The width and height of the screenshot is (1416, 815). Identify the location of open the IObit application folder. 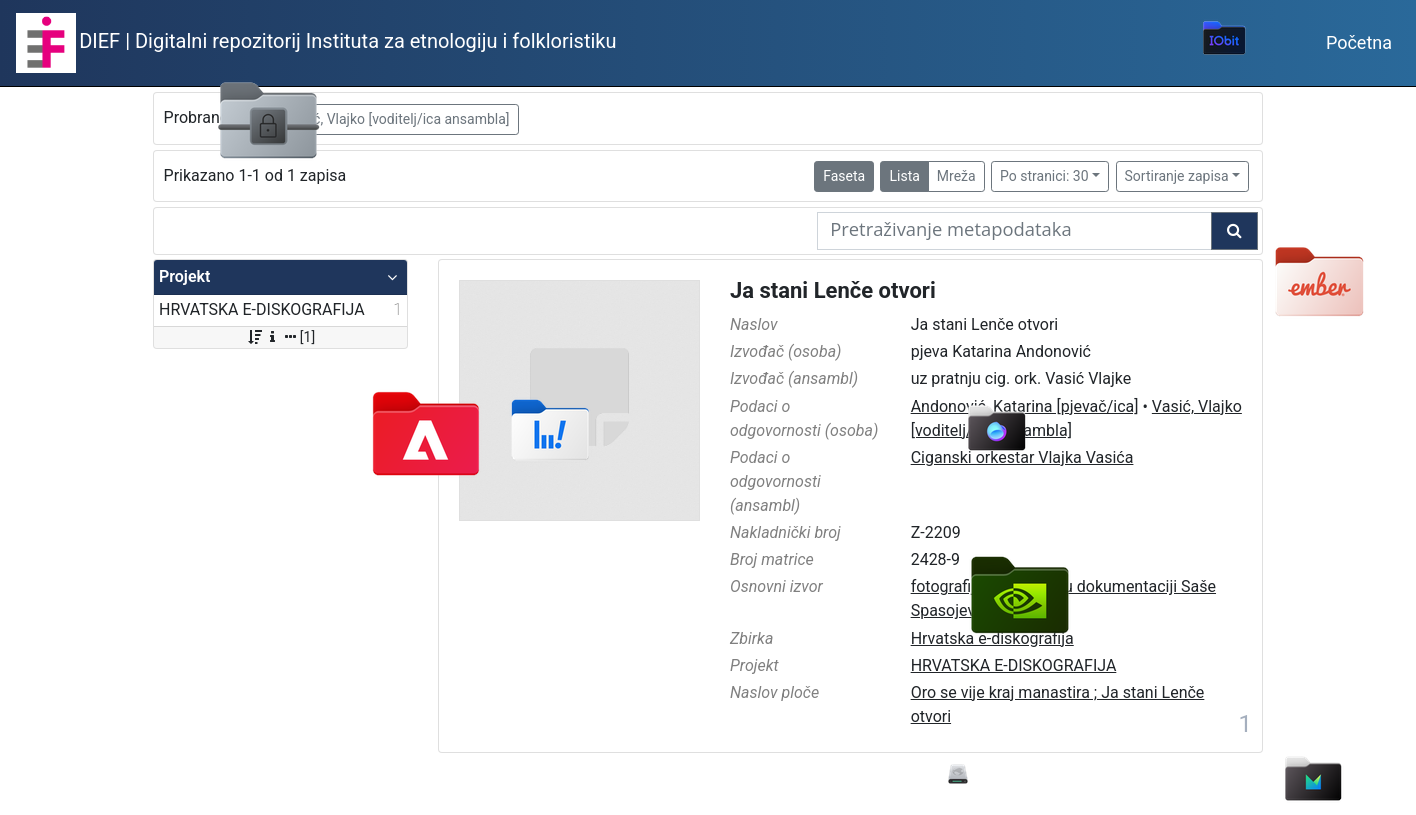
(1224, 39).